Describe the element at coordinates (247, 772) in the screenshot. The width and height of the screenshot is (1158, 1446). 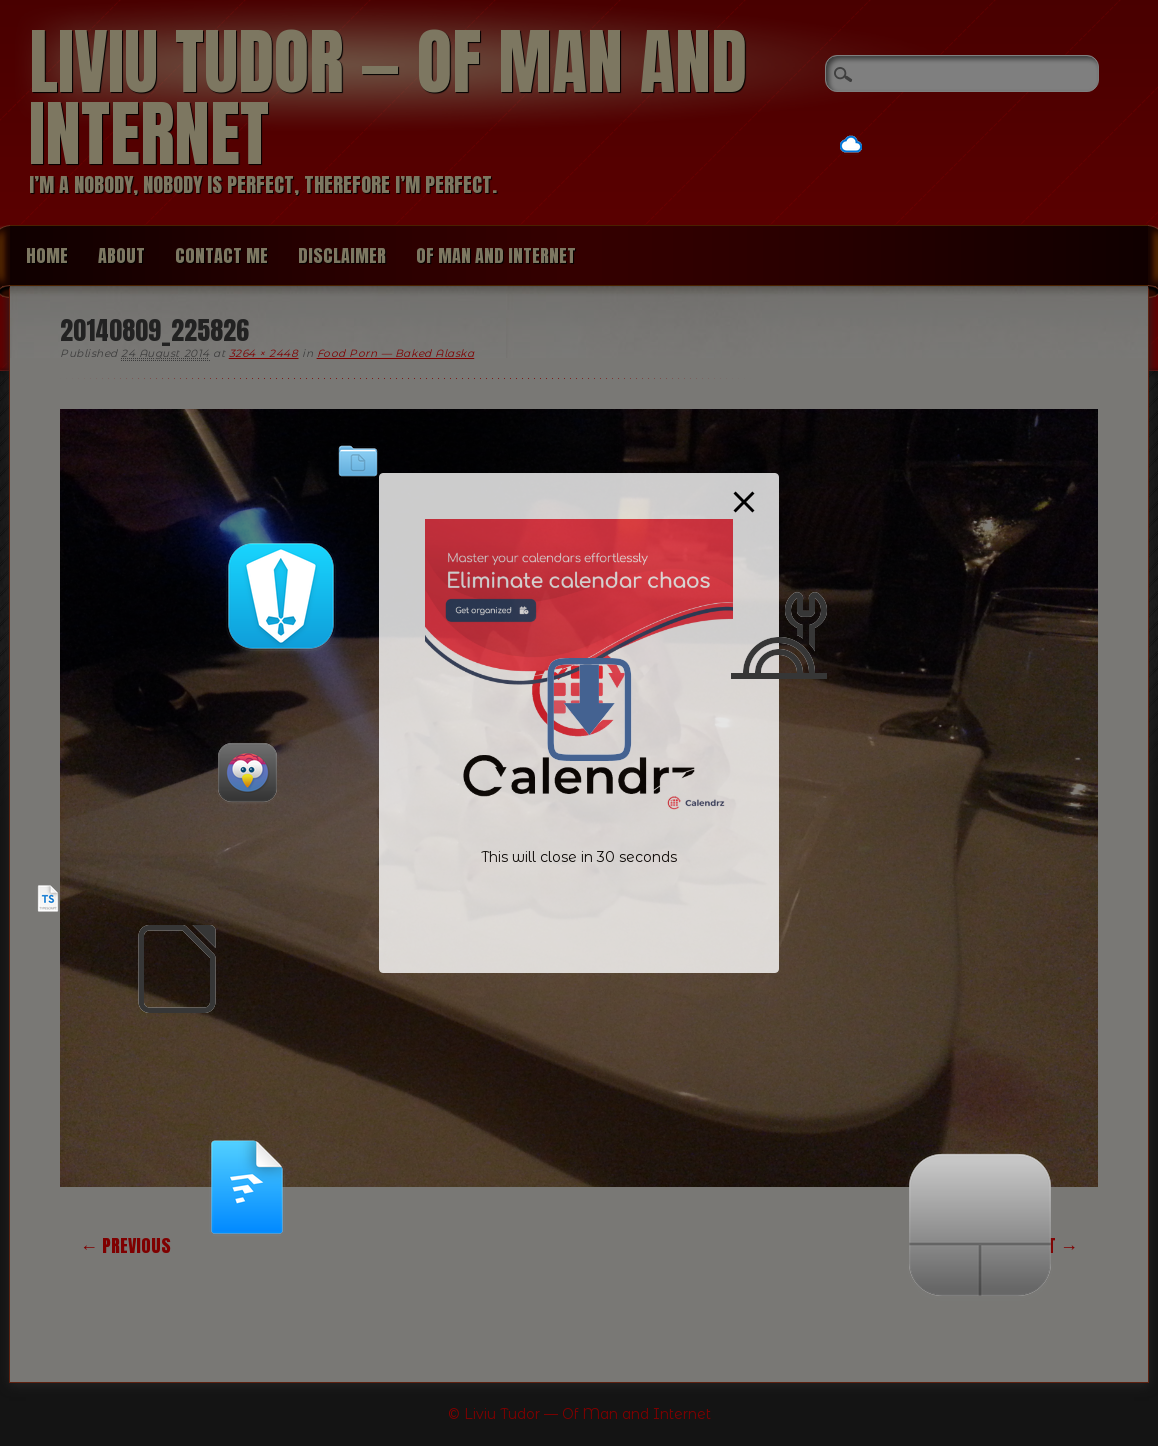
I see `open corebird twitter client` at that location.